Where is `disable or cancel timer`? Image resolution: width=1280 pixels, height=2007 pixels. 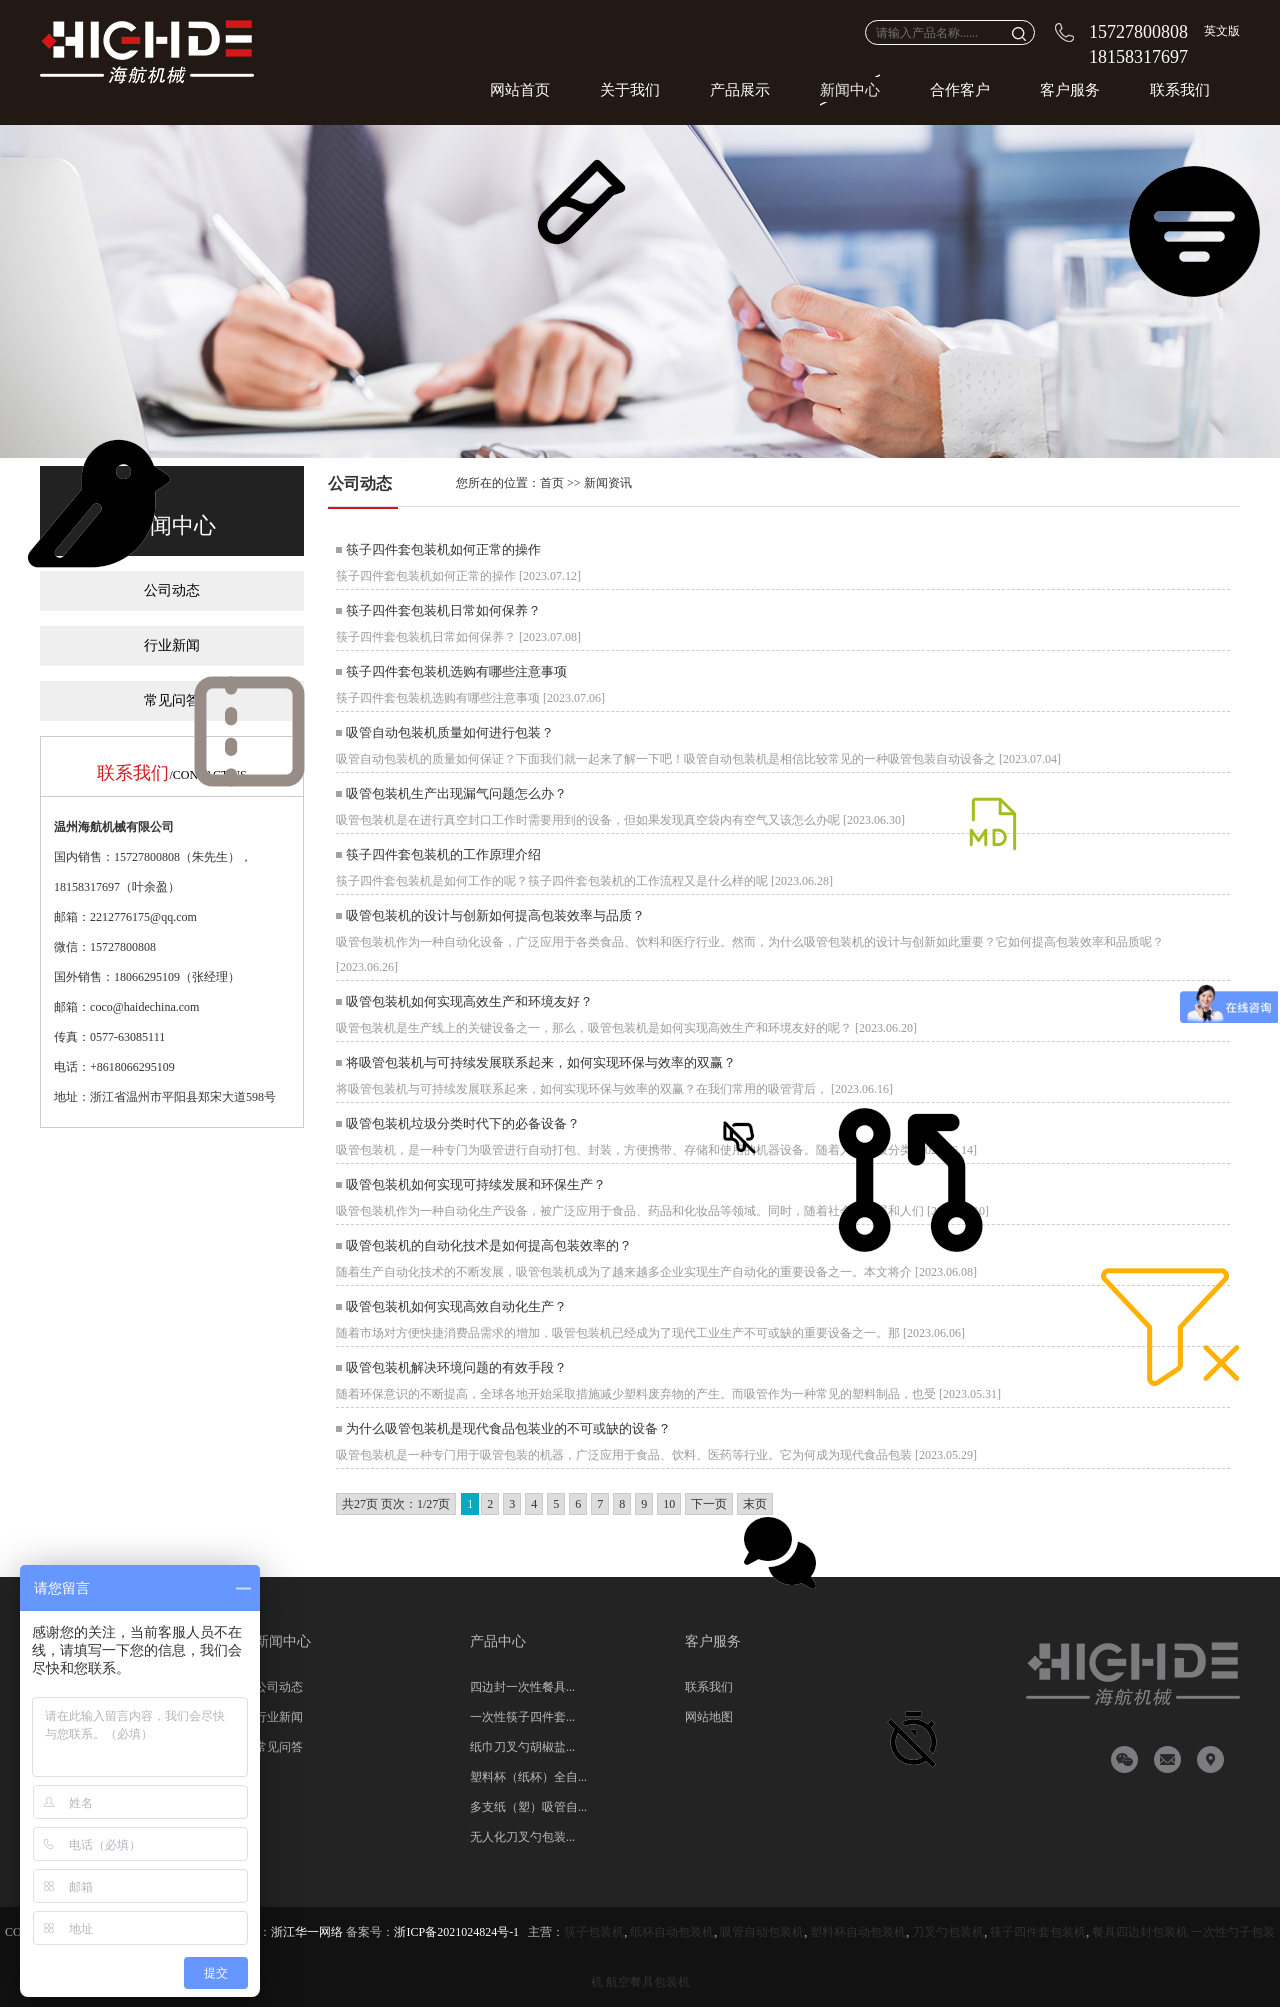 disable or cancel timer is located at coordinates (913, 1739).